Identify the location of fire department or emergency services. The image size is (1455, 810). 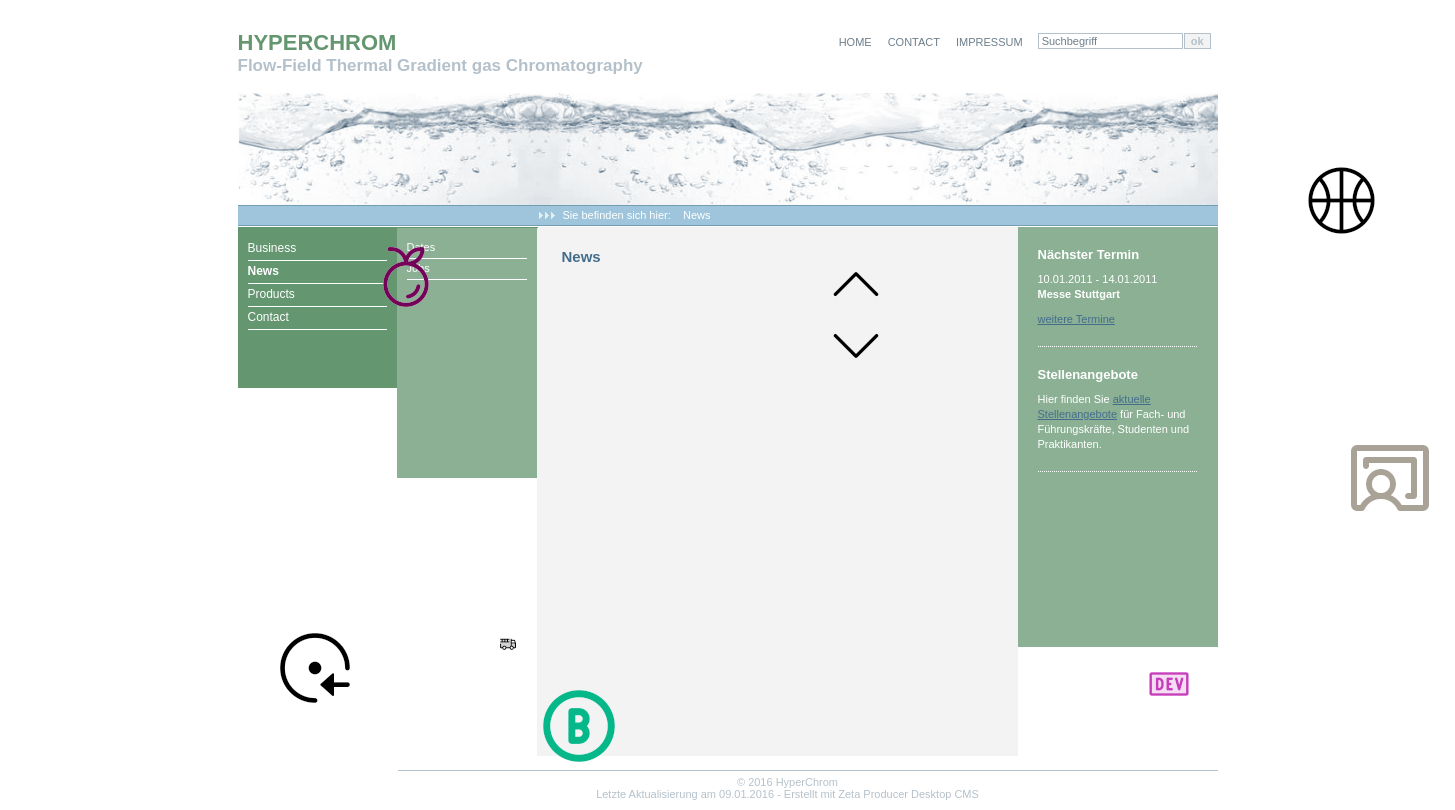
(507, 643).